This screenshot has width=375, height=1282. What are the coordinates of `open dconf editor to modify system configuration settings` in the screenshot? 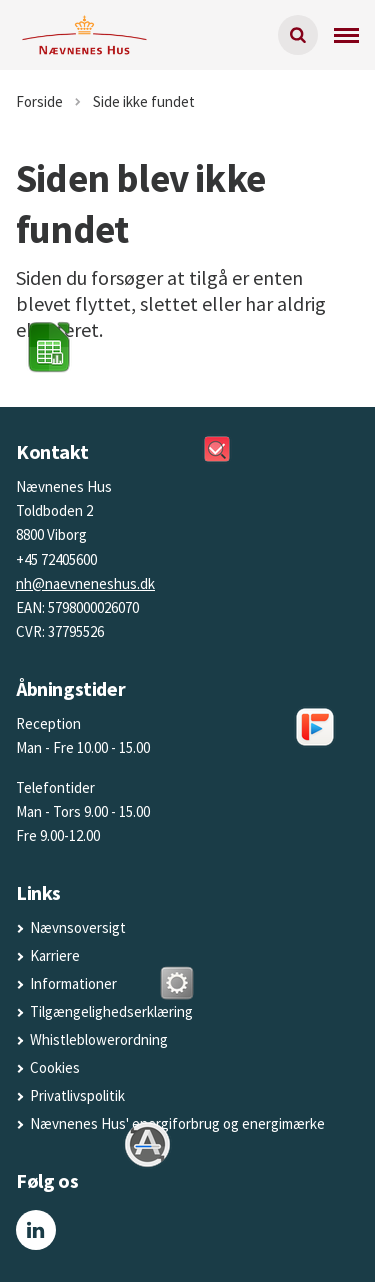 It's located at (217, 449).